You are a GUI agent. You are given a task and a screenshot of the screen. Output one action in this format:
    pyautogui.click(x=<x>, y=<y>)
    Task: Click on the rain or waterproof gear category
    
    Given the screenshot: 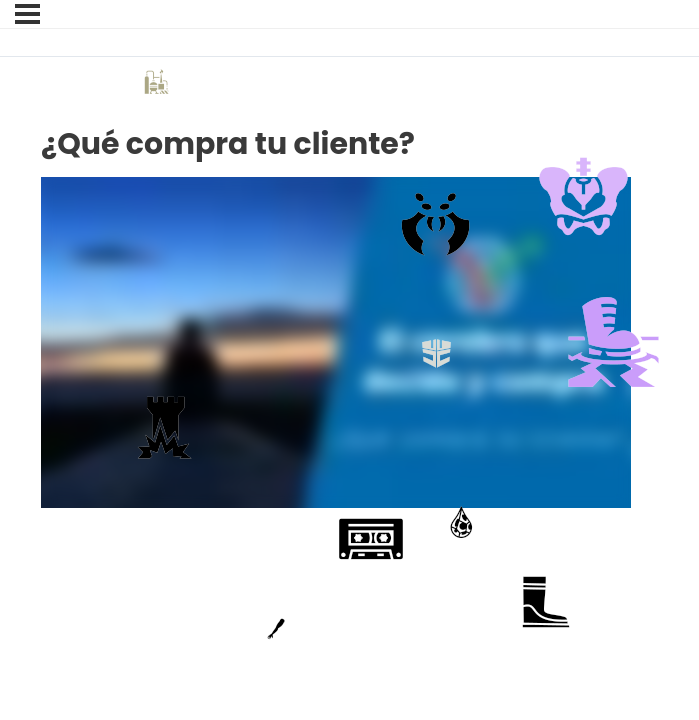 What is the action you would take?
    pyautogui.click(x=546, y=602)
    